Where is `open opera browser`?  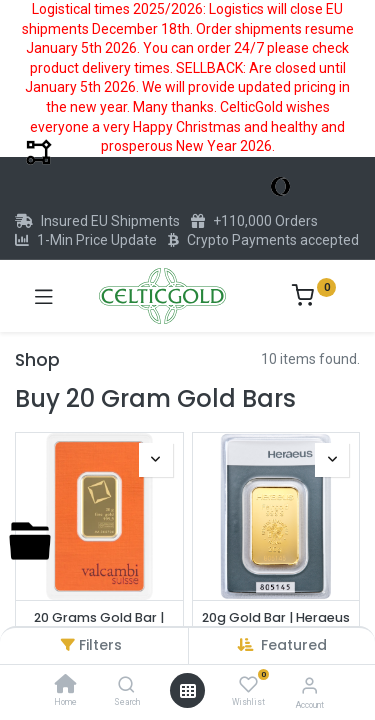 open opera browser is located at coordinates (280, 186).